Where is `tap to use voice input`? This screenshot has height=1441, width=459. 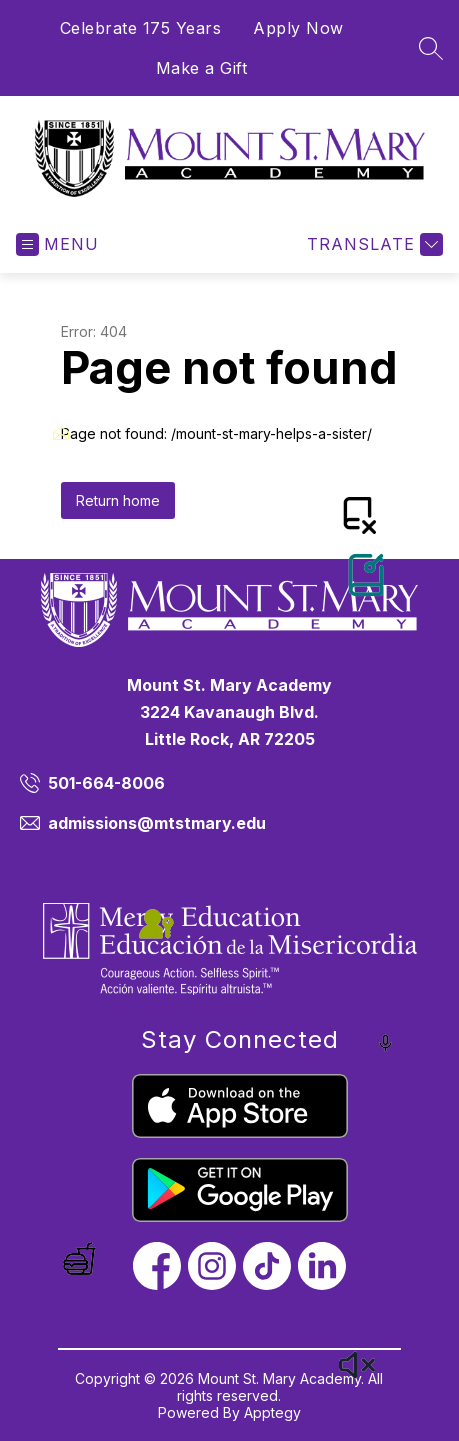
tap to use voice input is located at coordinates (385, 1042).